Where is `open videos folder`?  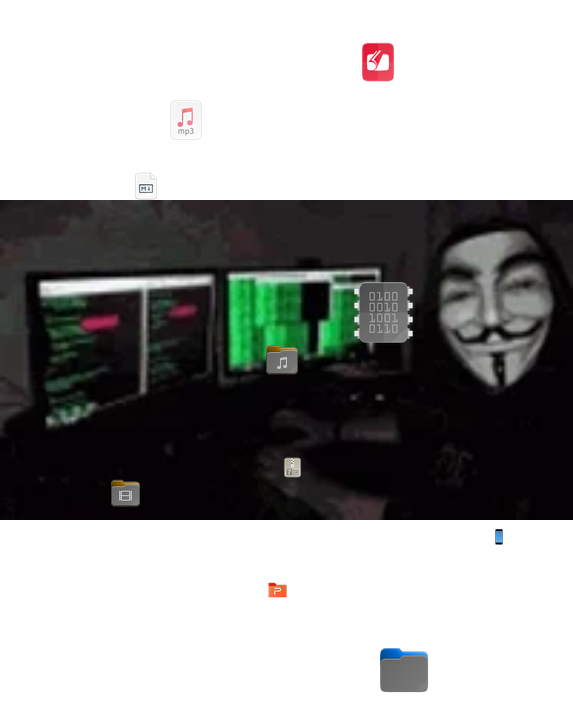
open videos folder is located at coordinates (125, 492).